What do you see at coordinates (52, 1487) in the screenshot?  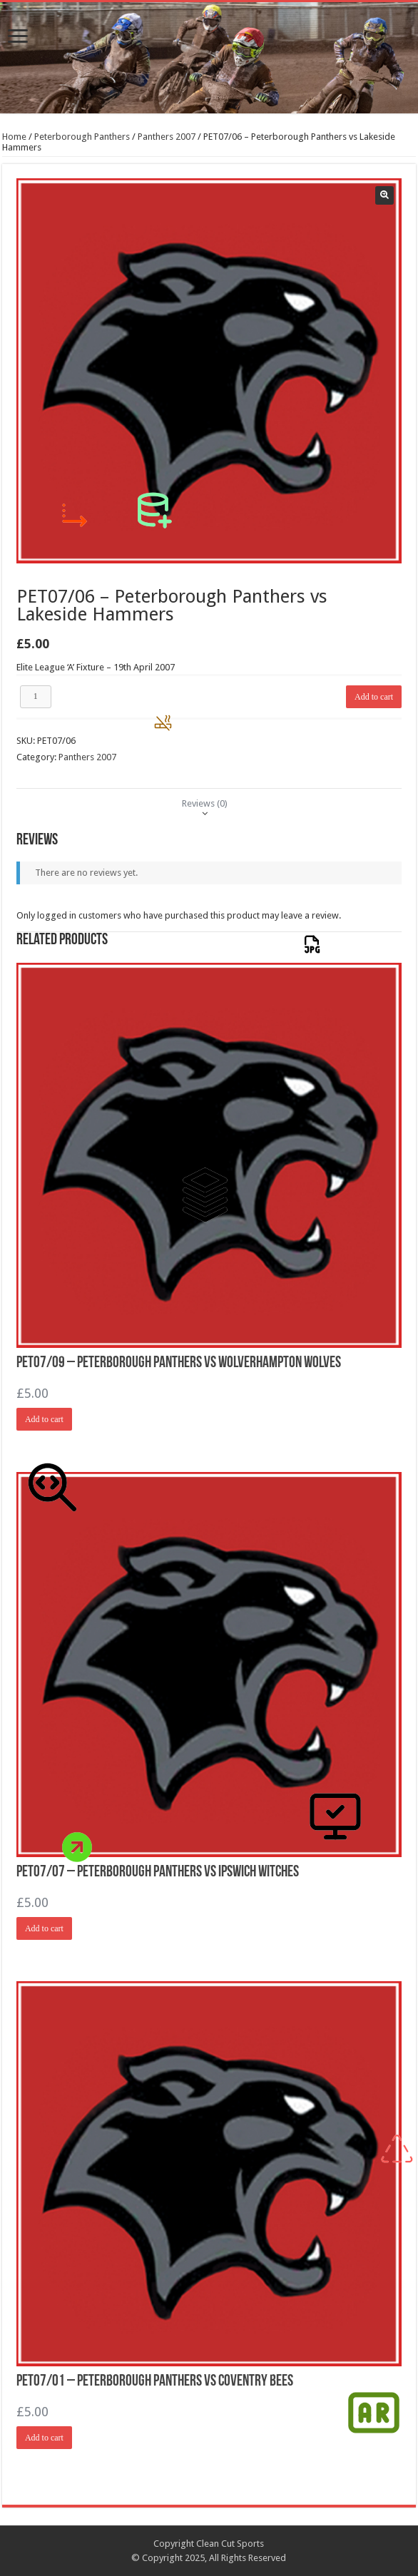 I see `inspect or zoom into code` at bounding box center [52, 1487].